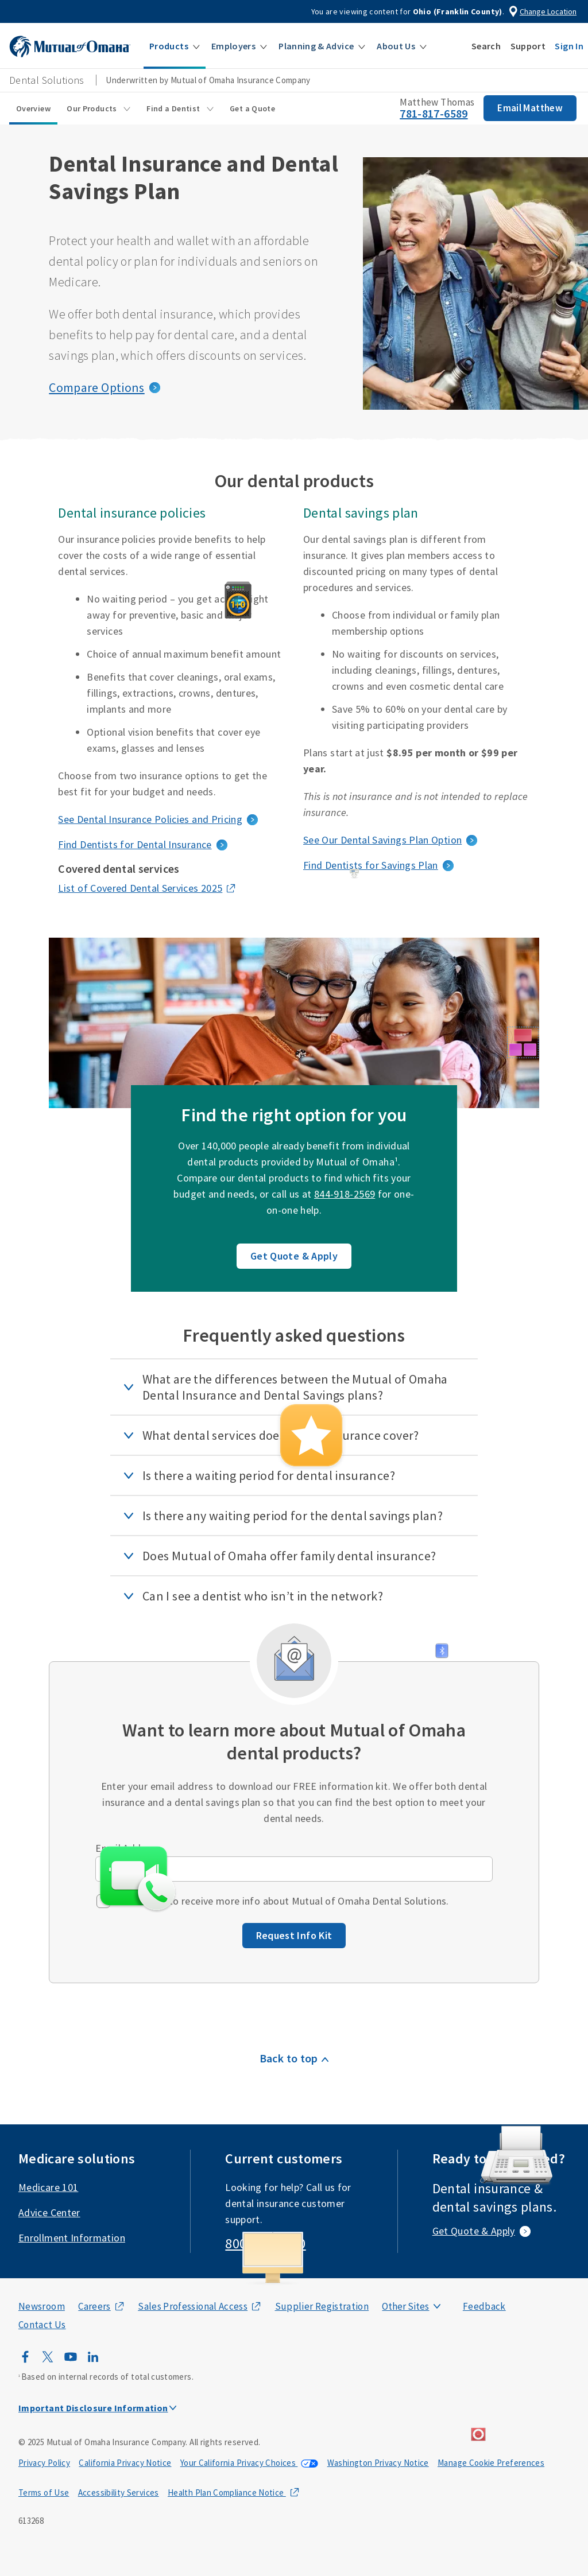 This screenshot has height=2576, width=588. What do you see at coordinates (273, 2256) in the screenshot?
I see `represents a yellow iMac device in system preferences` at bounding box center [273, 2256].